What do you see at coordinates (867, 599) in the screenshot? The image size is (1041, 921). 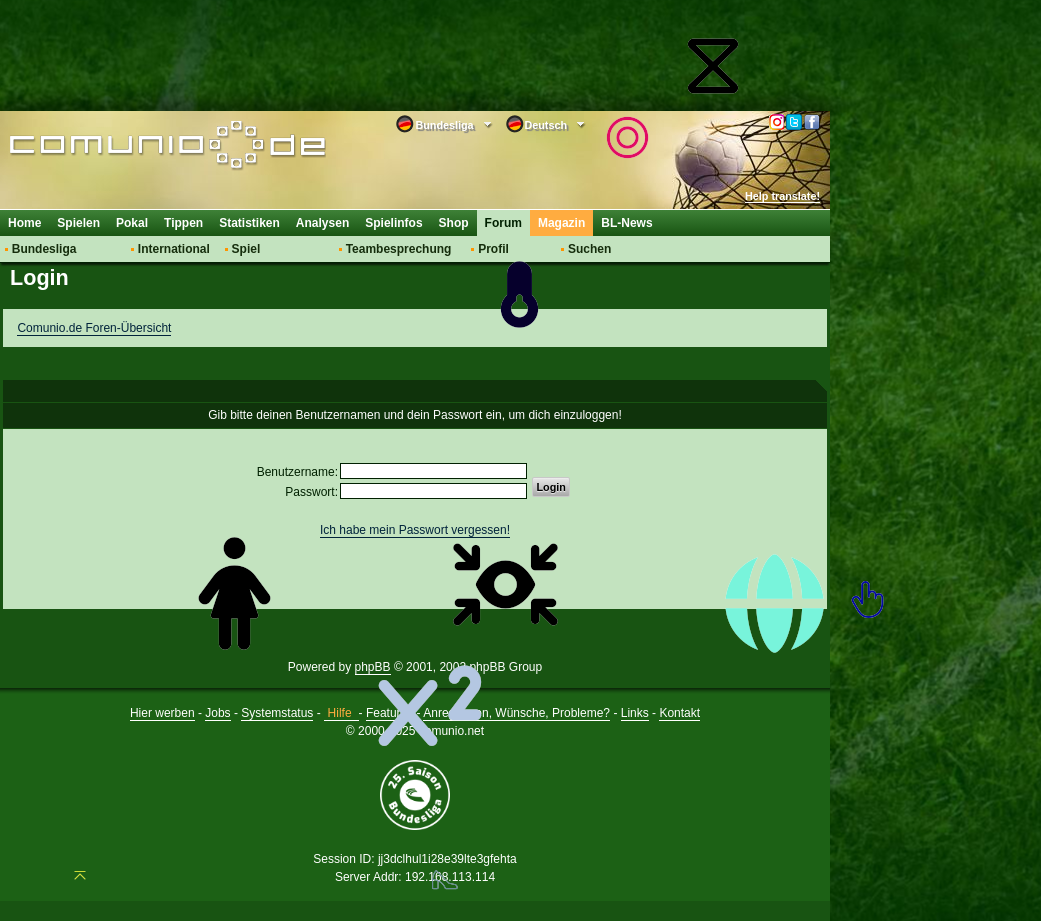 I see `tap to select or interact with an element` at bounding box center [867, 599].